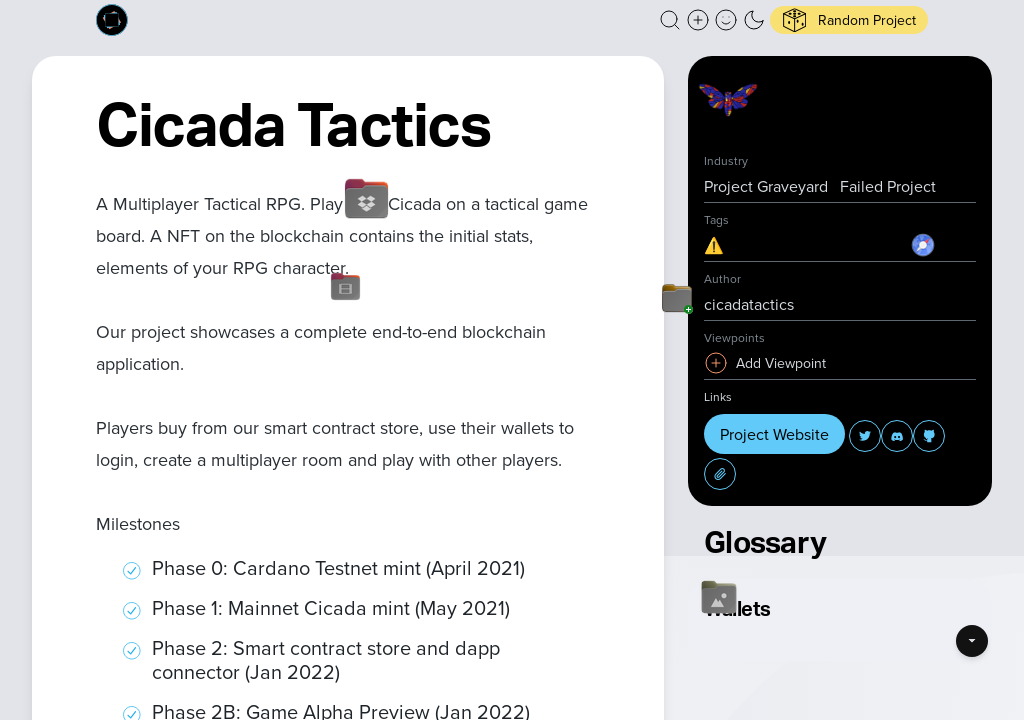 This screenshot has width=1024, height=720. What do you see at coordinates (366, 198) in the screenshot?
I see `open dropbox synced folder` at bounding box center [366, 198].